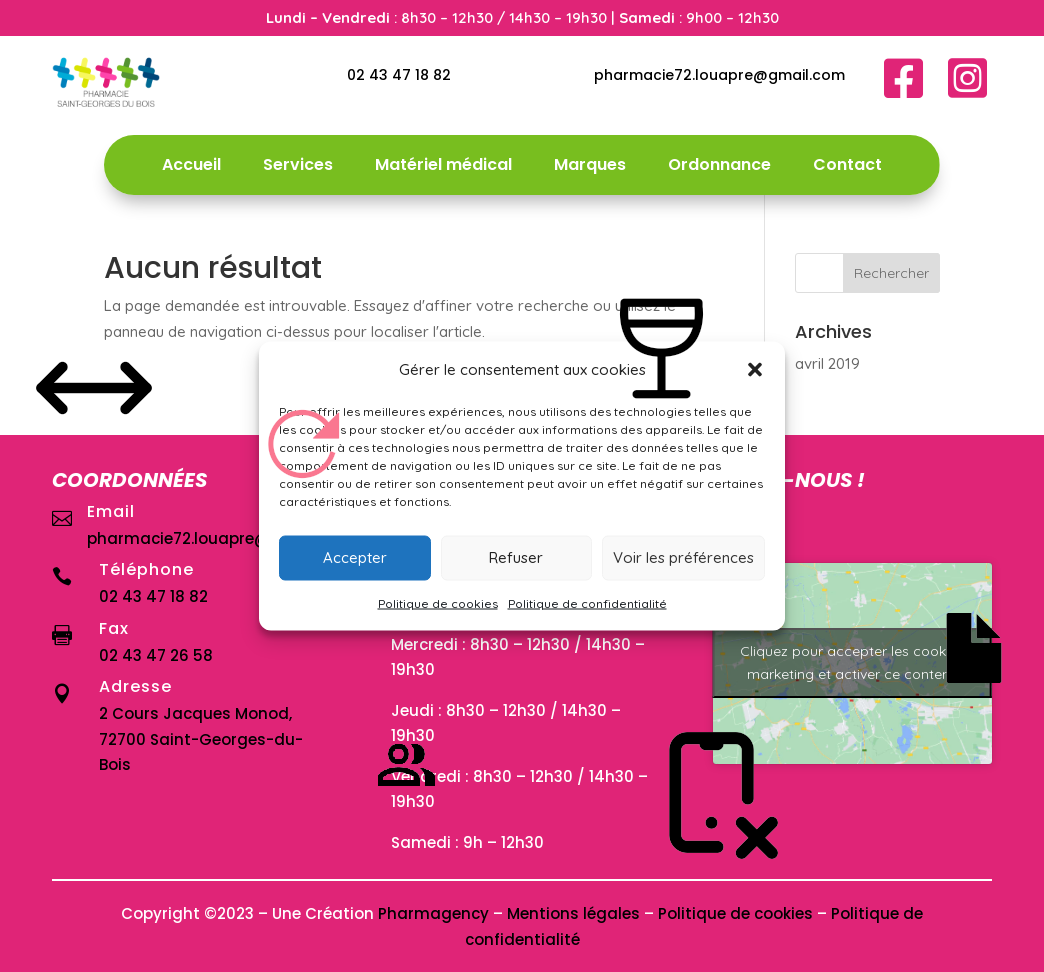 The height and width of the screenshot is (972, 1044). Describe the element at coordinates (94, 388) in the screenshot. I see `resize element horizontally` at that location.